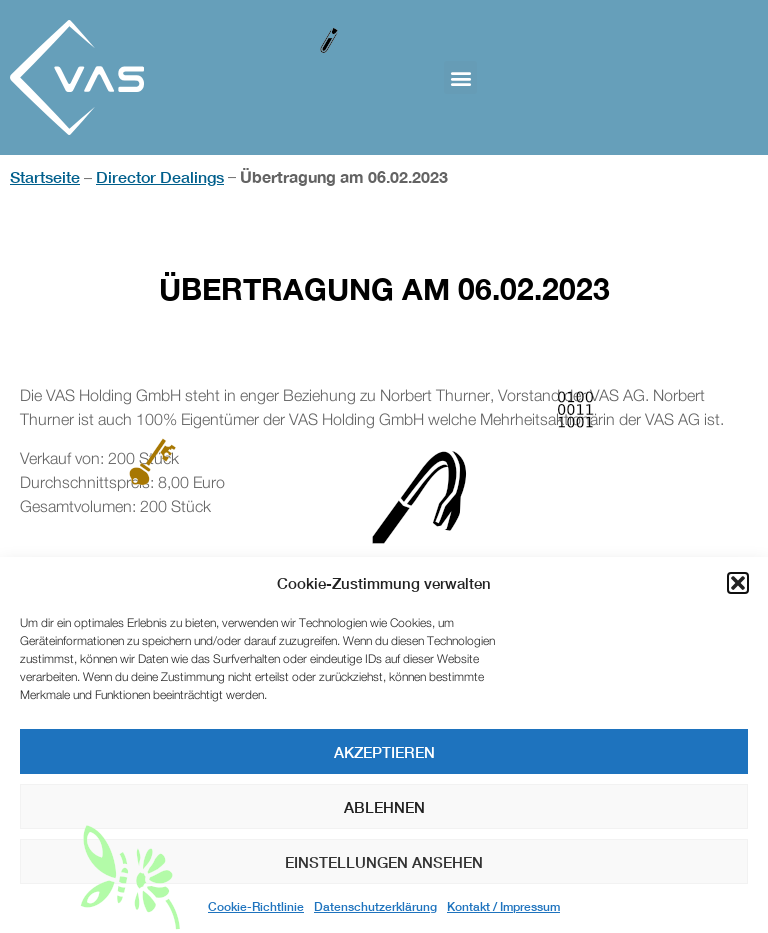 The height and width of the screenshot is (933, 768). What do you see at coordinates (128, 876) in the screenshot?
I see `access garden or nature-themed game content` at bounding box center [128, 876].